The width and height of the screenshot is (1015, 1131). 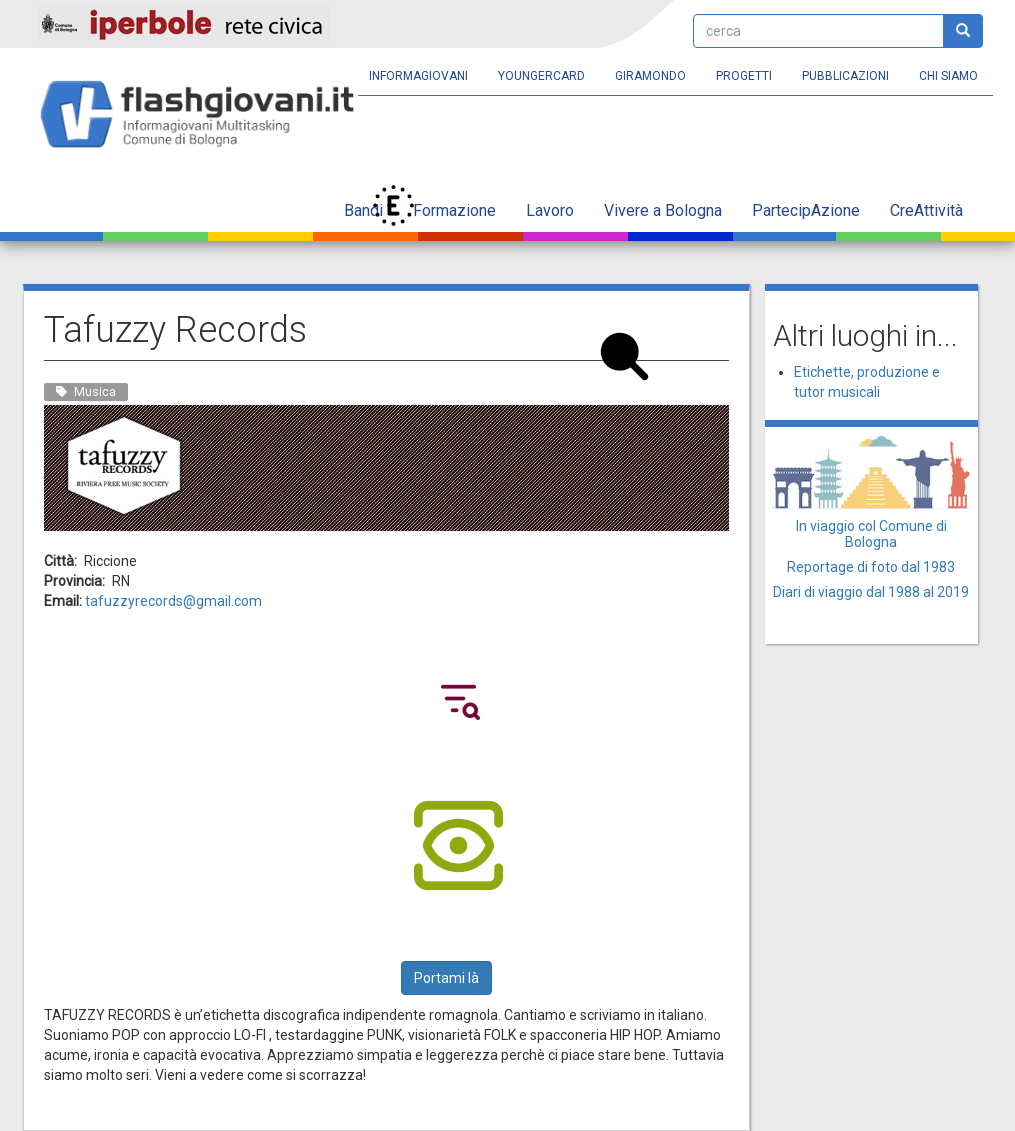 I want to click on indicates an "essential" or "enterprise" tier feature, so click(x=393, y=205).